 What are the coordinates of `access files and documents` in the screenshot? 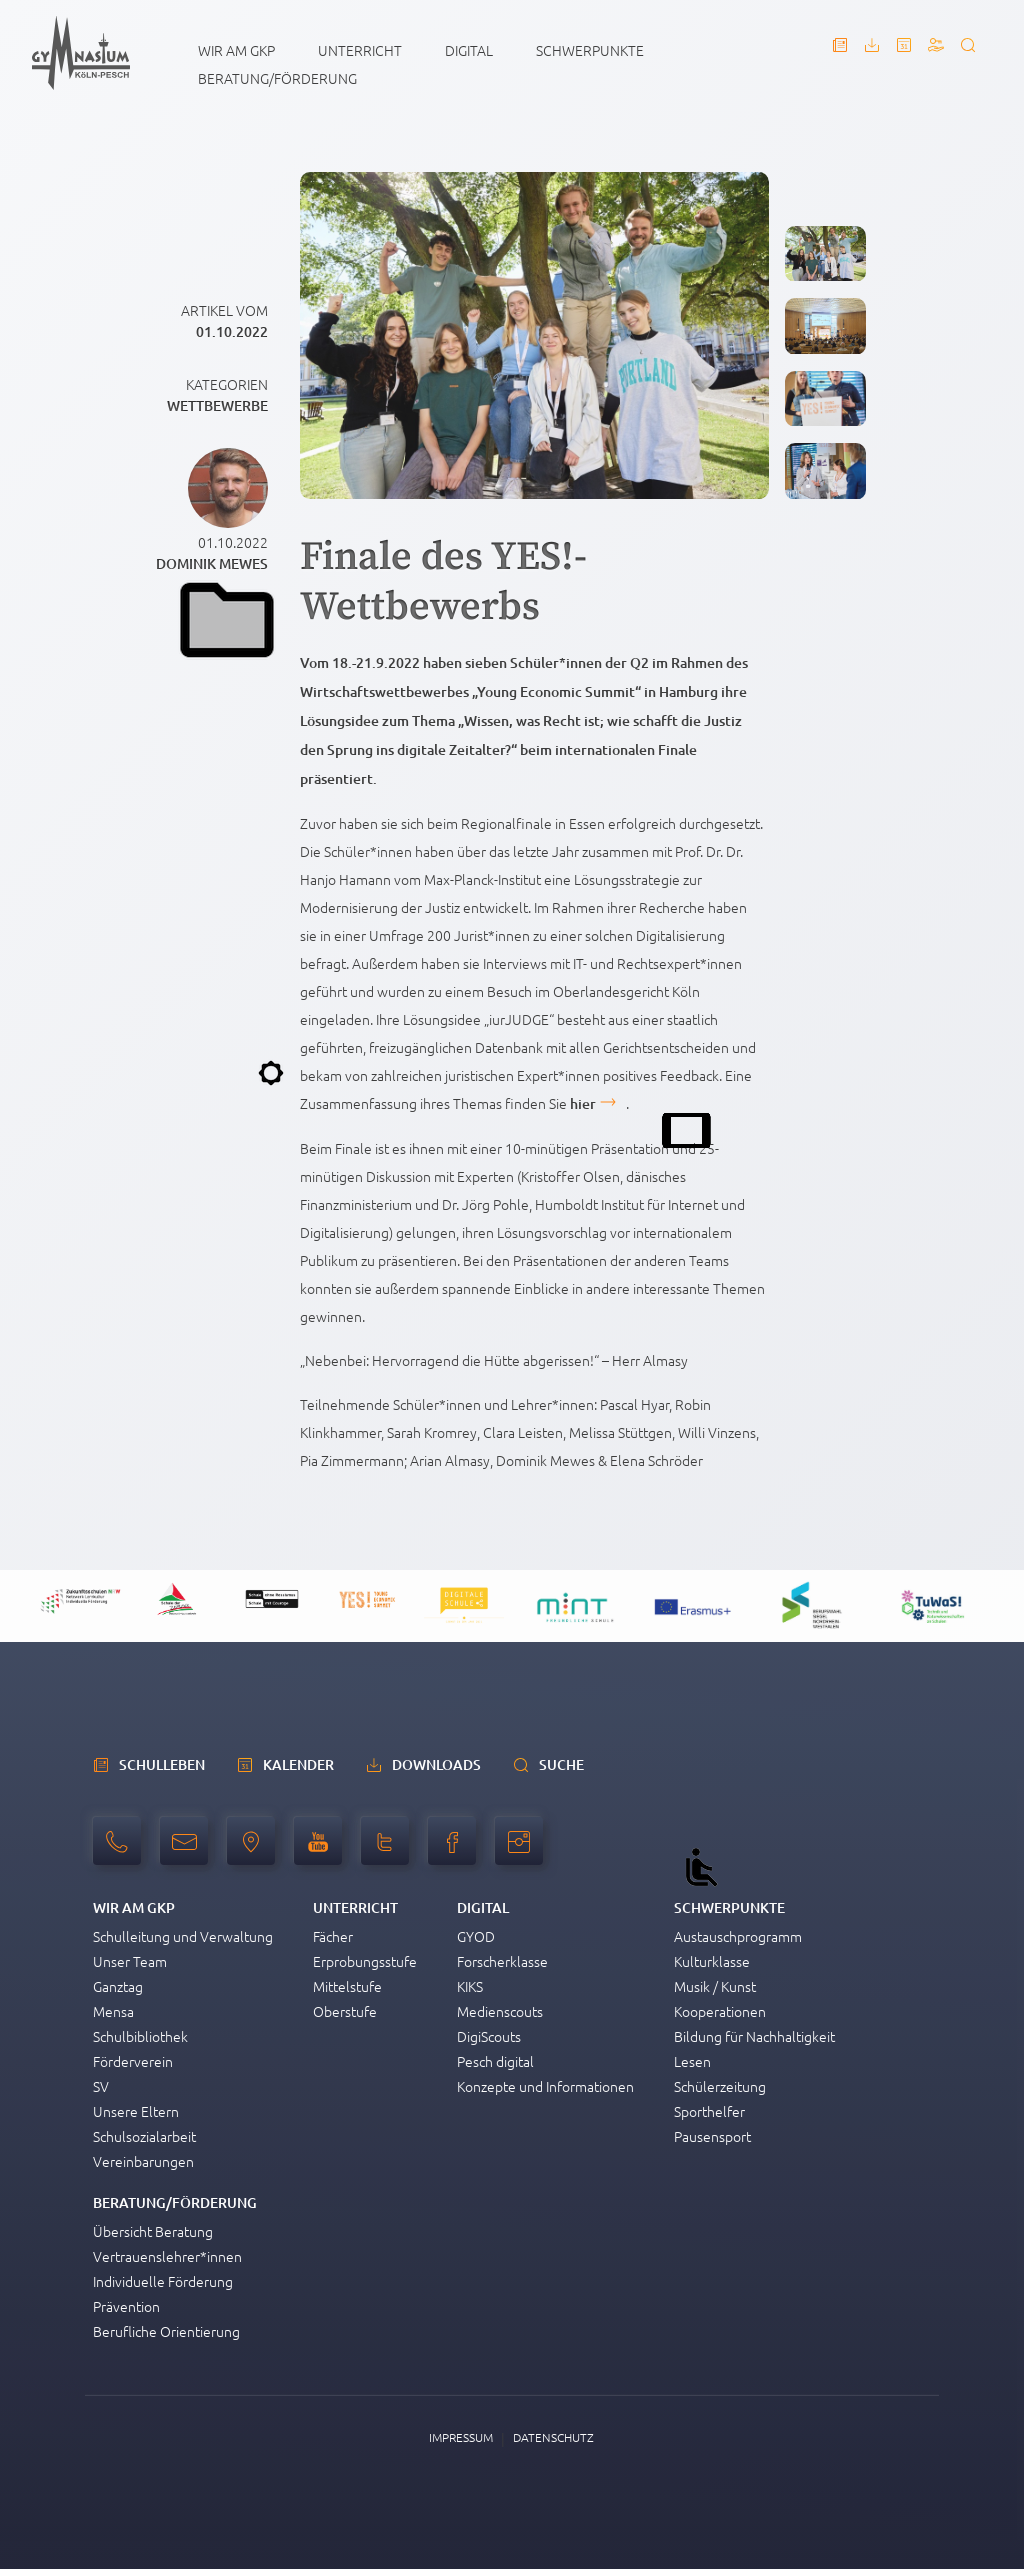 It's located at (227, 620).